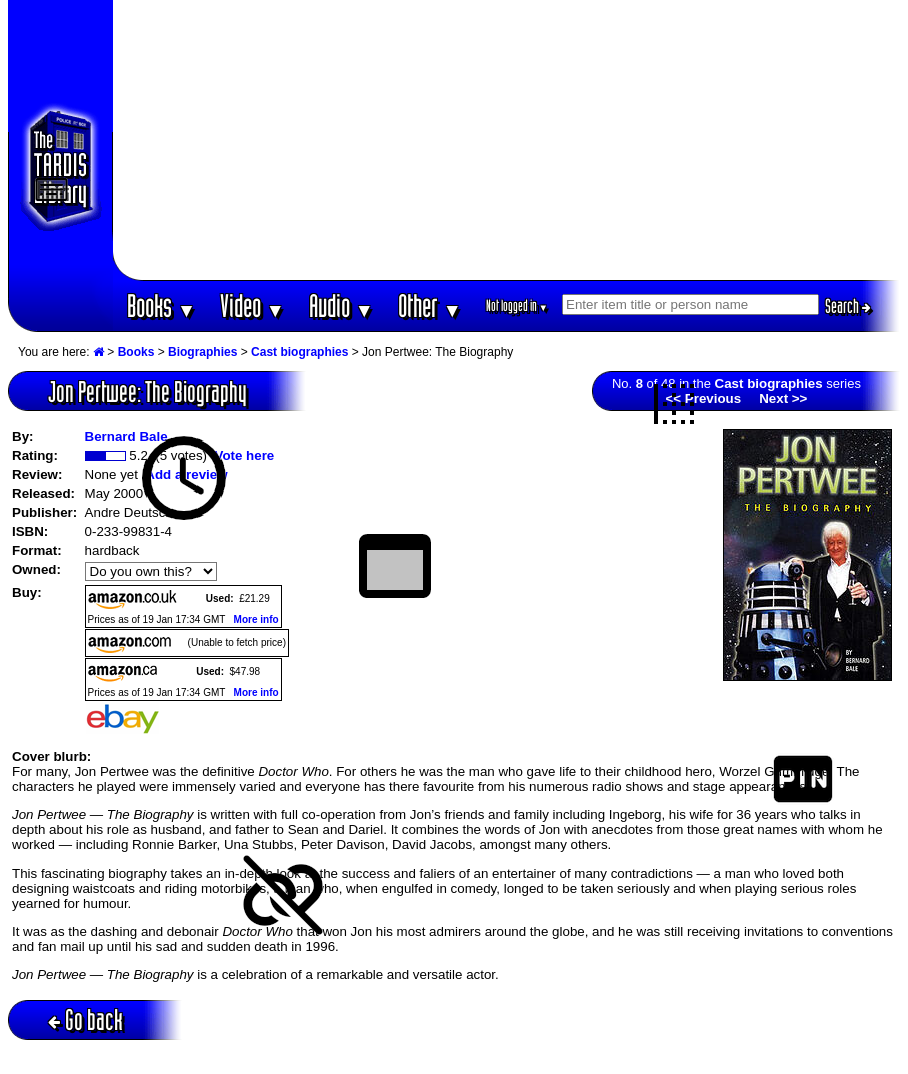  Describe the element at coordinates (51, 189) in the screenshot. I see `open on-screen keyboard` at that location.